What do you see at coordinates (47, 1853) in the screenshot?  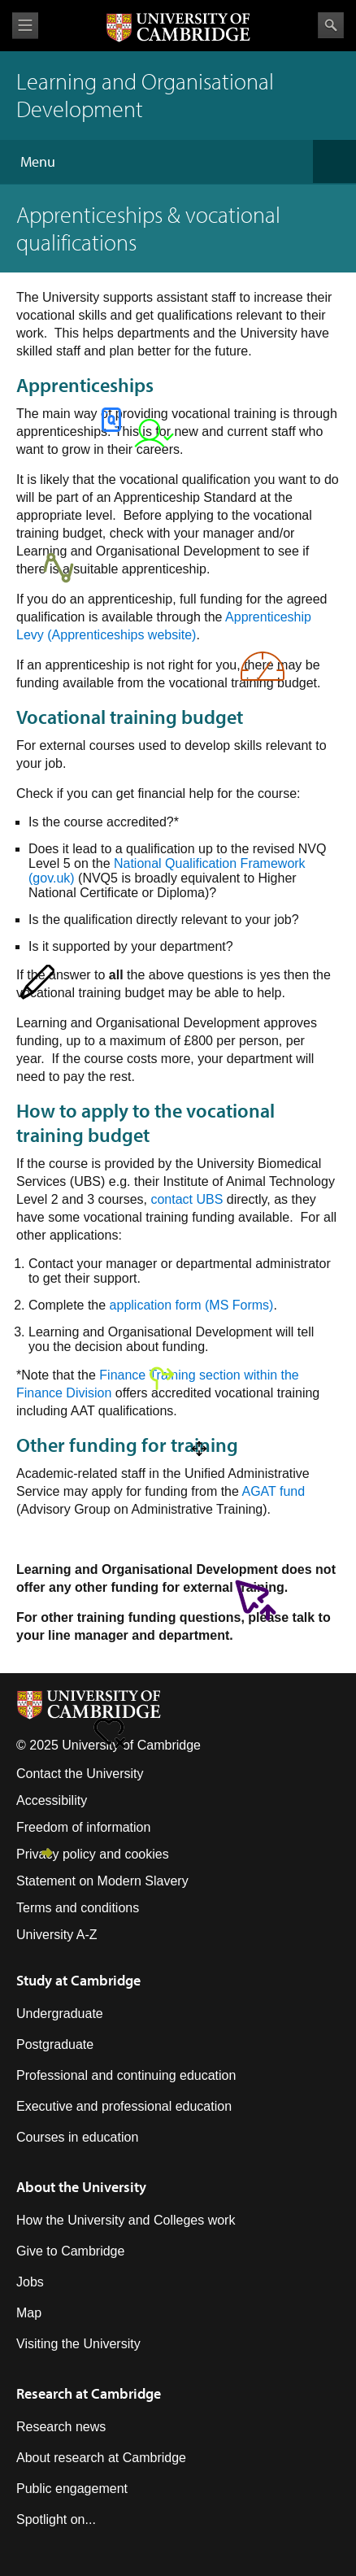 I see `navigate to the next item or page` at bounding box center [47, 1853].